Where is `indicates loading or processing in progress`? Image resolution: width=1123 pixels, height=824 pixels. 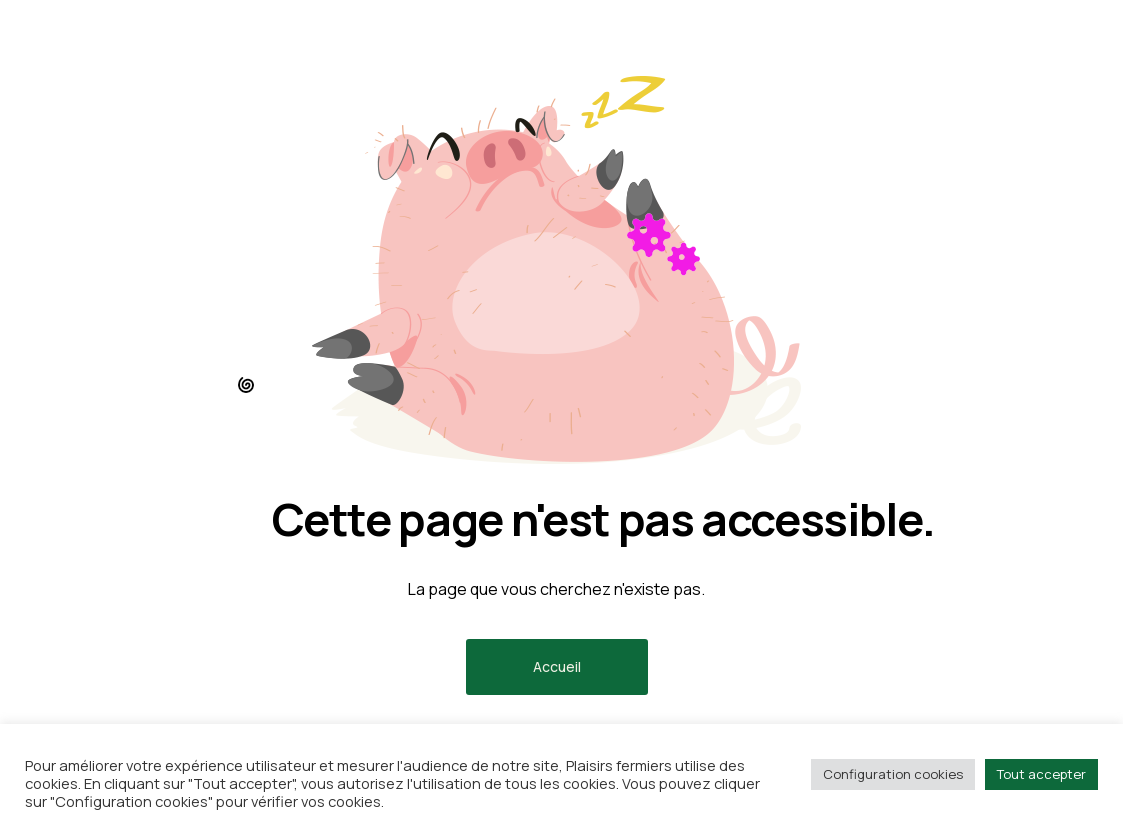
indicates loading or processing in progress is located at coordinates (246, 385).